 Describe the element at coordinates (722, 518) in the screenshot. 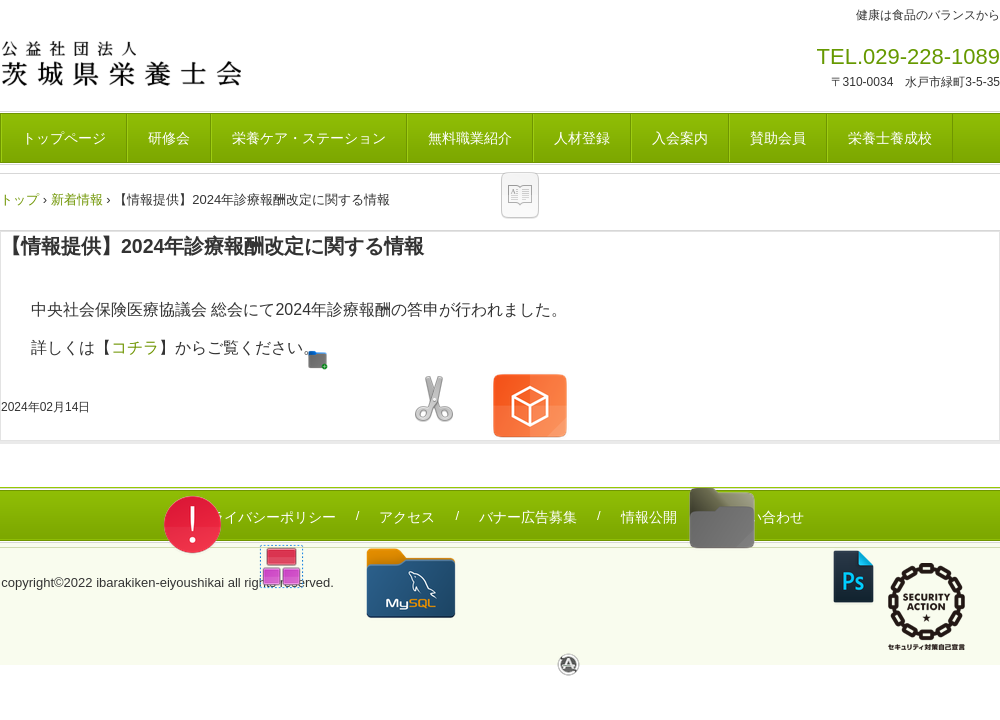

I see `indicates a valid drop target for dragging files` at that location.